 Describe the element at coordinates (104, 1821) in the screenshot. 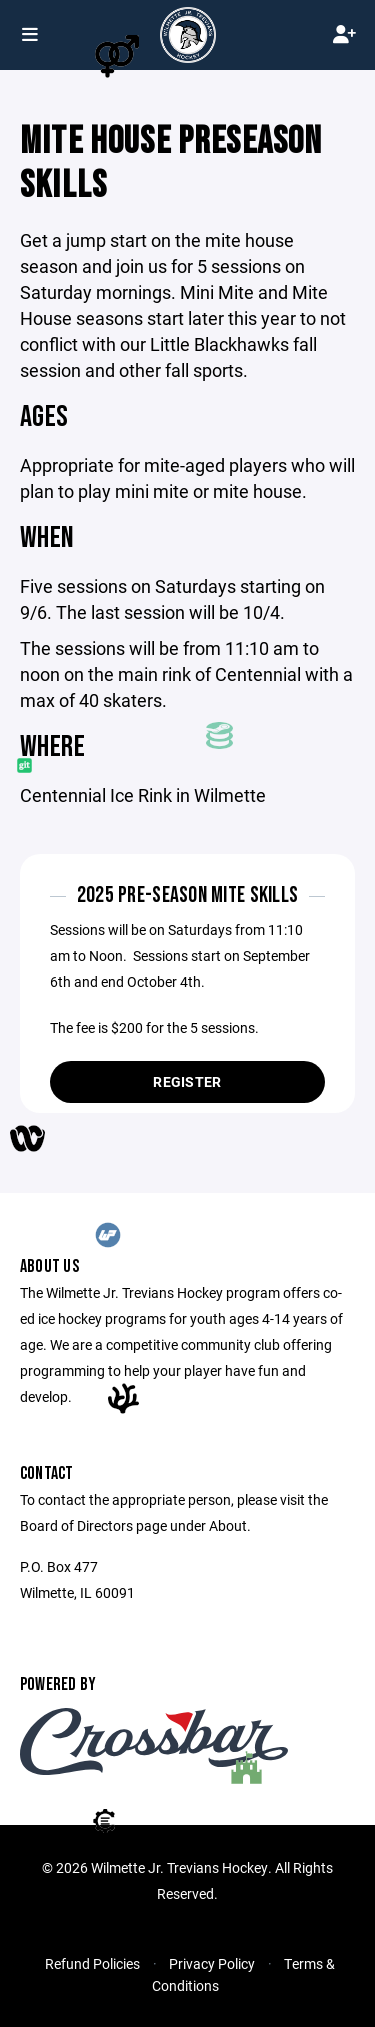

I see `open compiler explorer tool` at that location.